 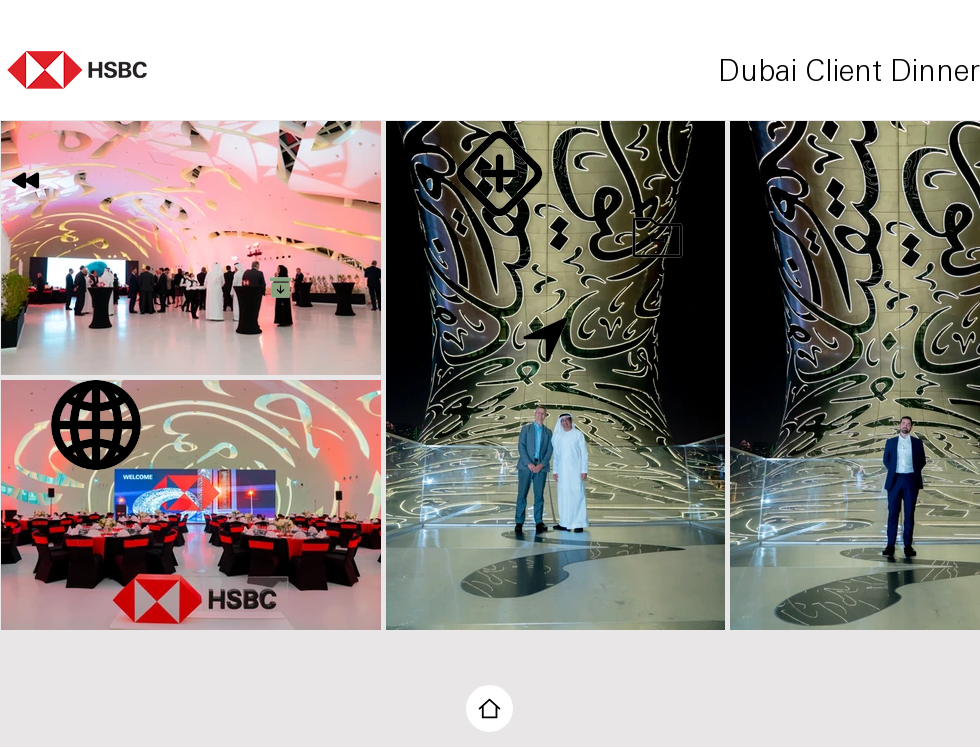 I want to click on switch to global or worldwide view, so click(x=96, y=425).